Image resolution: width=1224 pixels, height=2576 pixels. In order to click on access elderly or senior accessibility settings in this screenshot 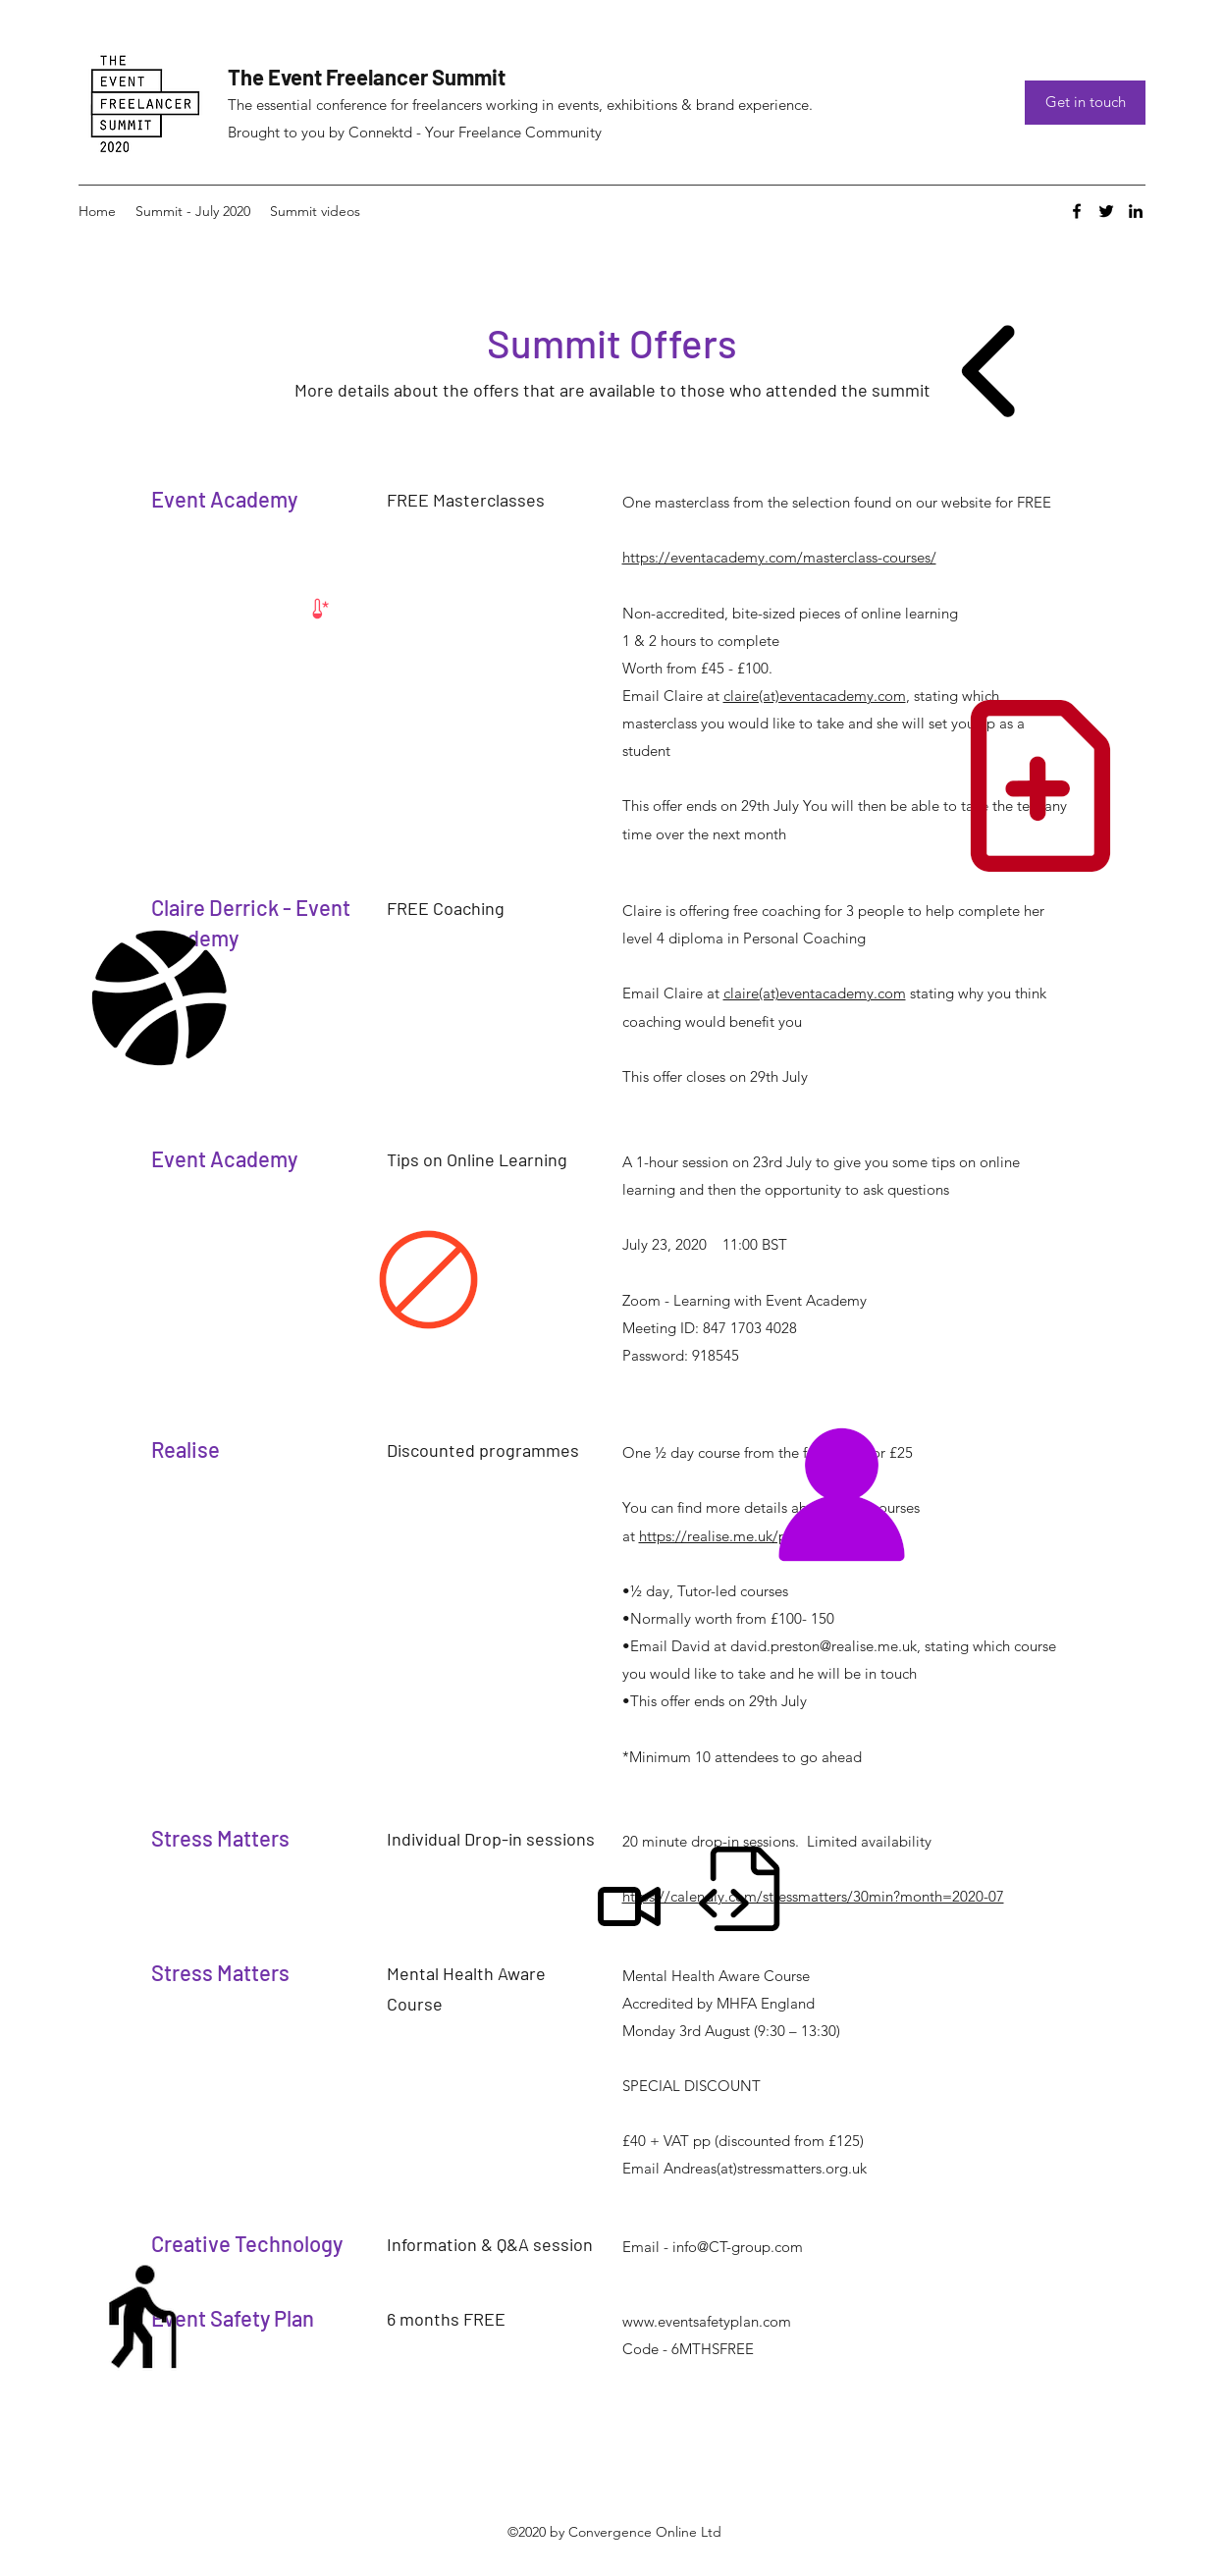, I will do `click(137, 2315)`.